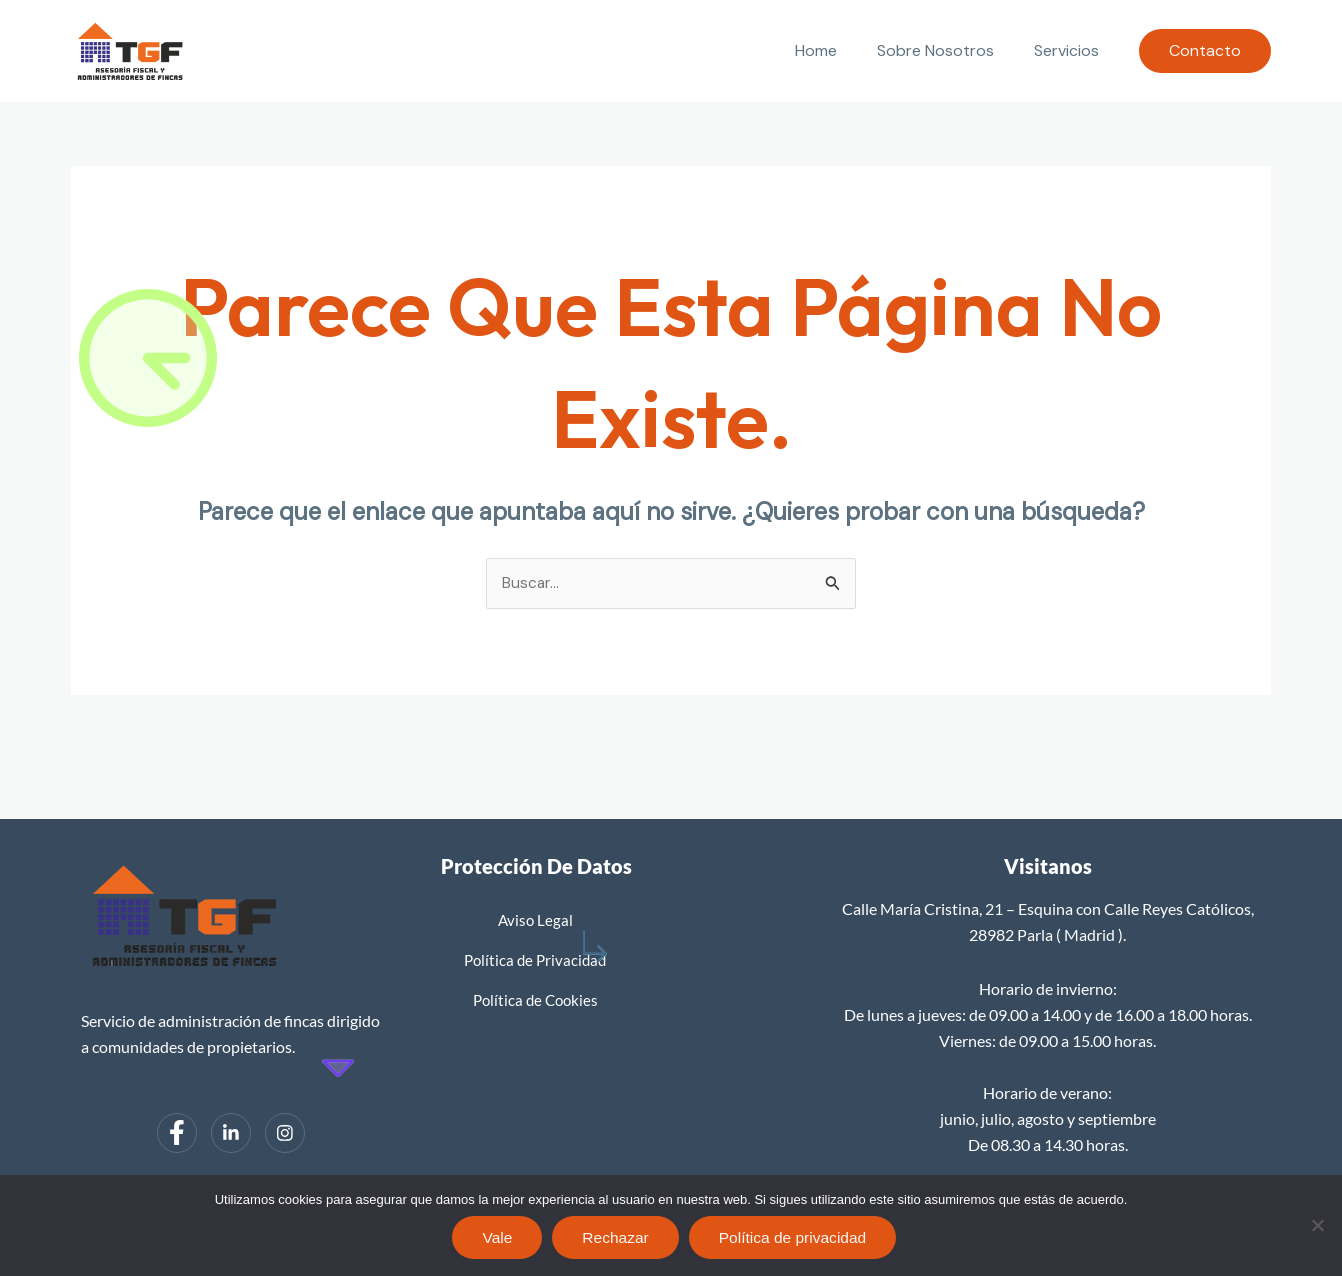 This screenshot has height=1276, width=1342. What do you see at coordinates (338, 1067) in the screenshot?
I see `expand a dropdown menu` at bounding box center [338, 1067].